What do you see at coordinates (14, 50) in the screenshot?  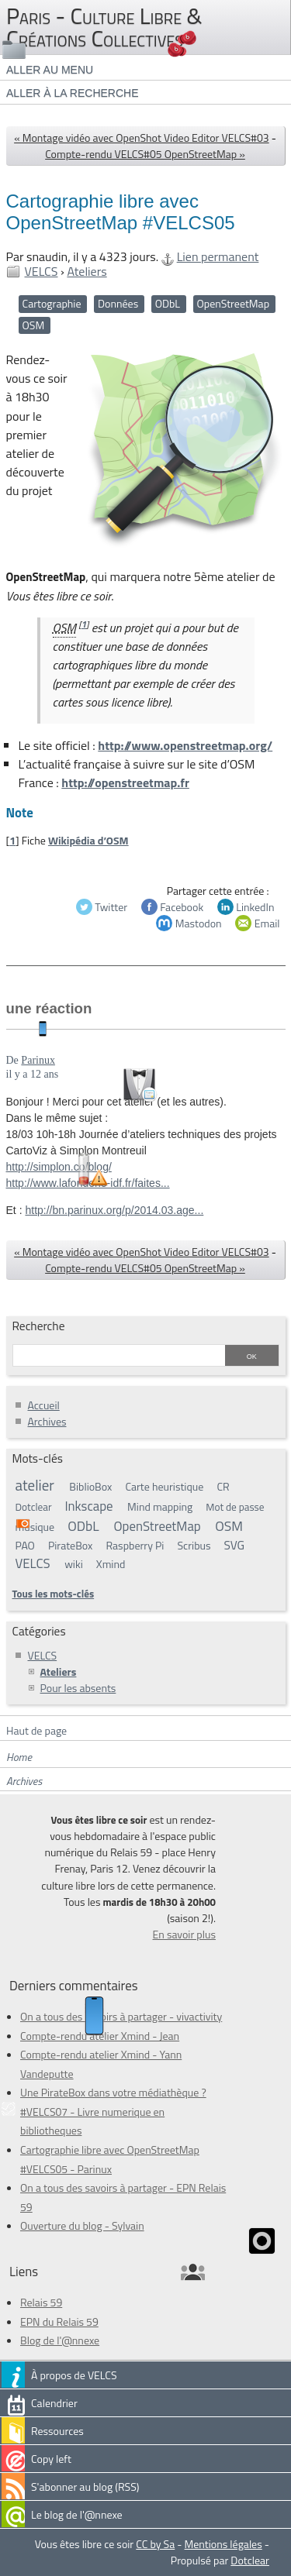 I see `open a folder to view its contents` at bounding box center [14, 50].